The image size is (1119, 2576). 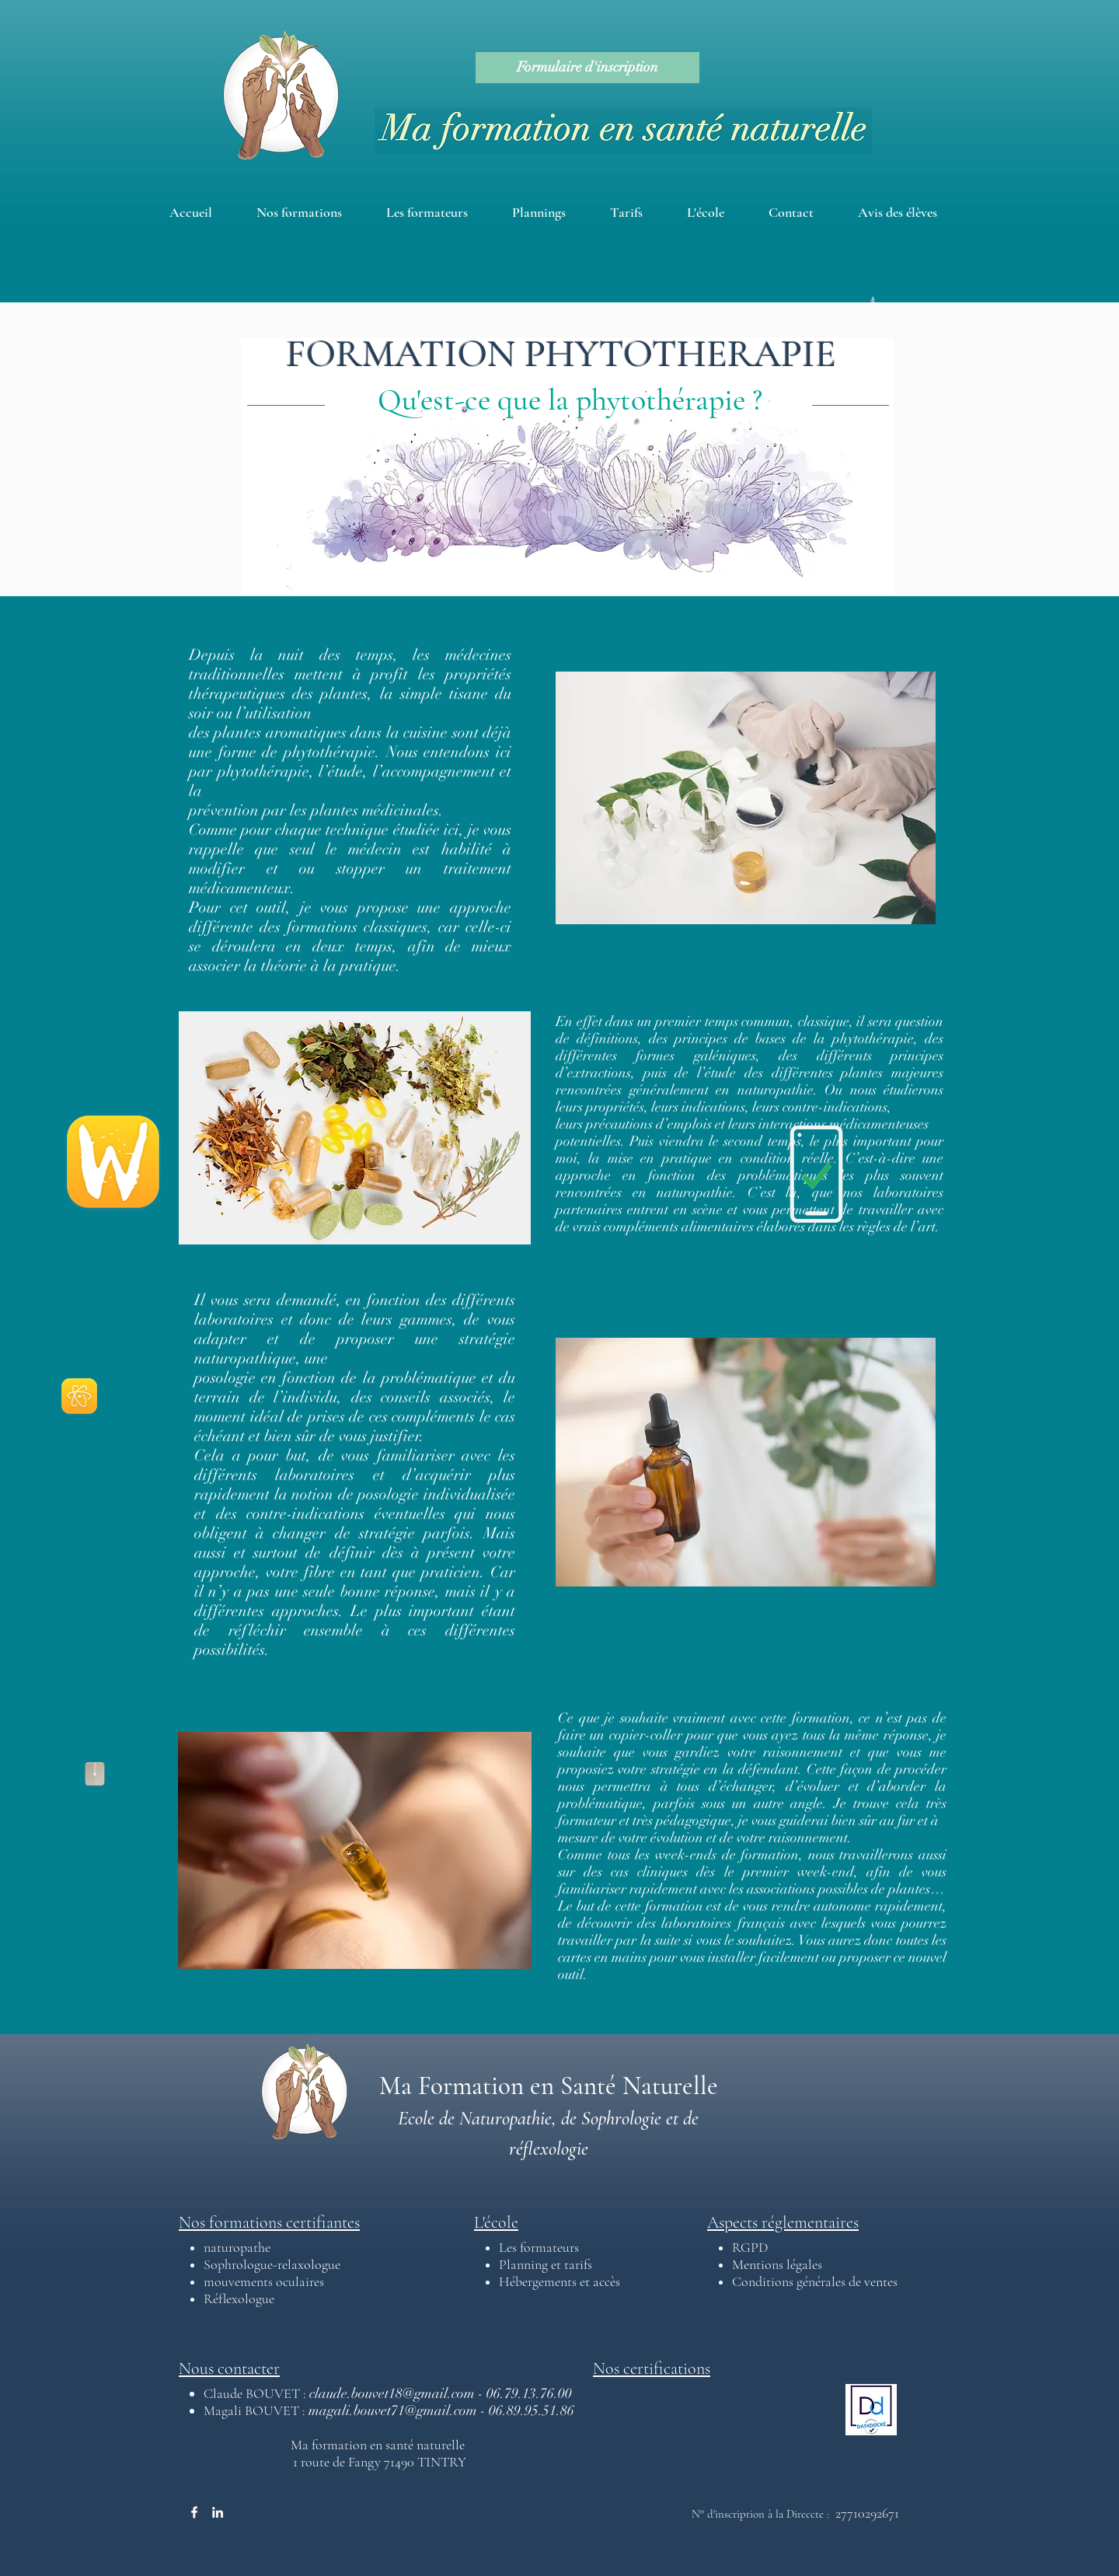 I want to click on open archive manager application, so click(x=95, y=1774).